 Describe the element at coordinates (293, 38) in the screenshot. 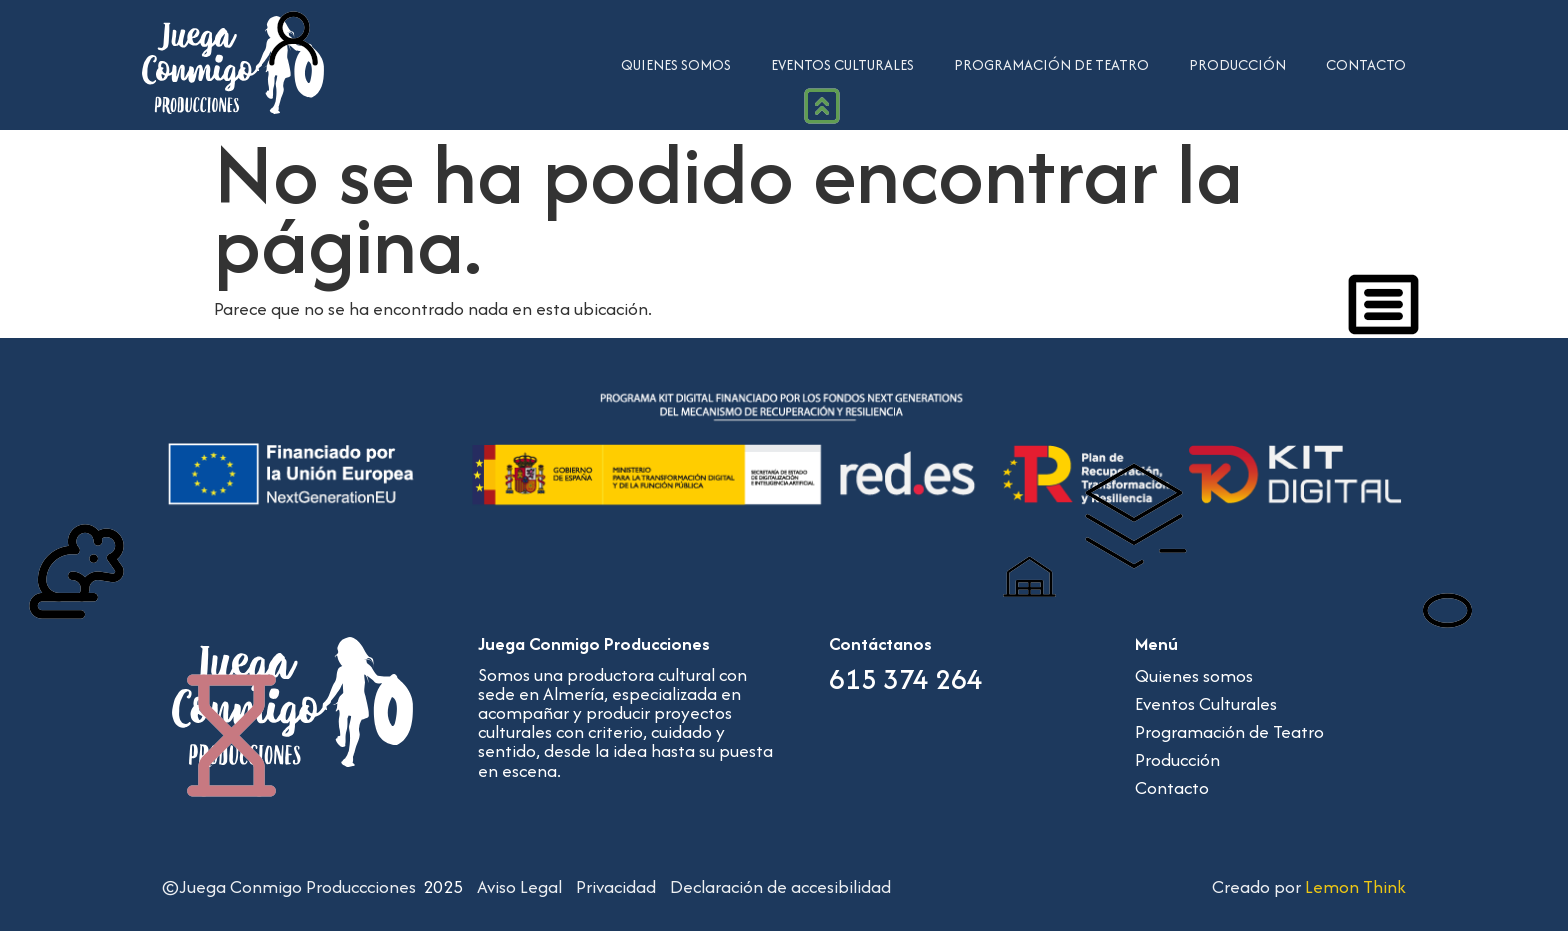

I see `view your profile` at that location.